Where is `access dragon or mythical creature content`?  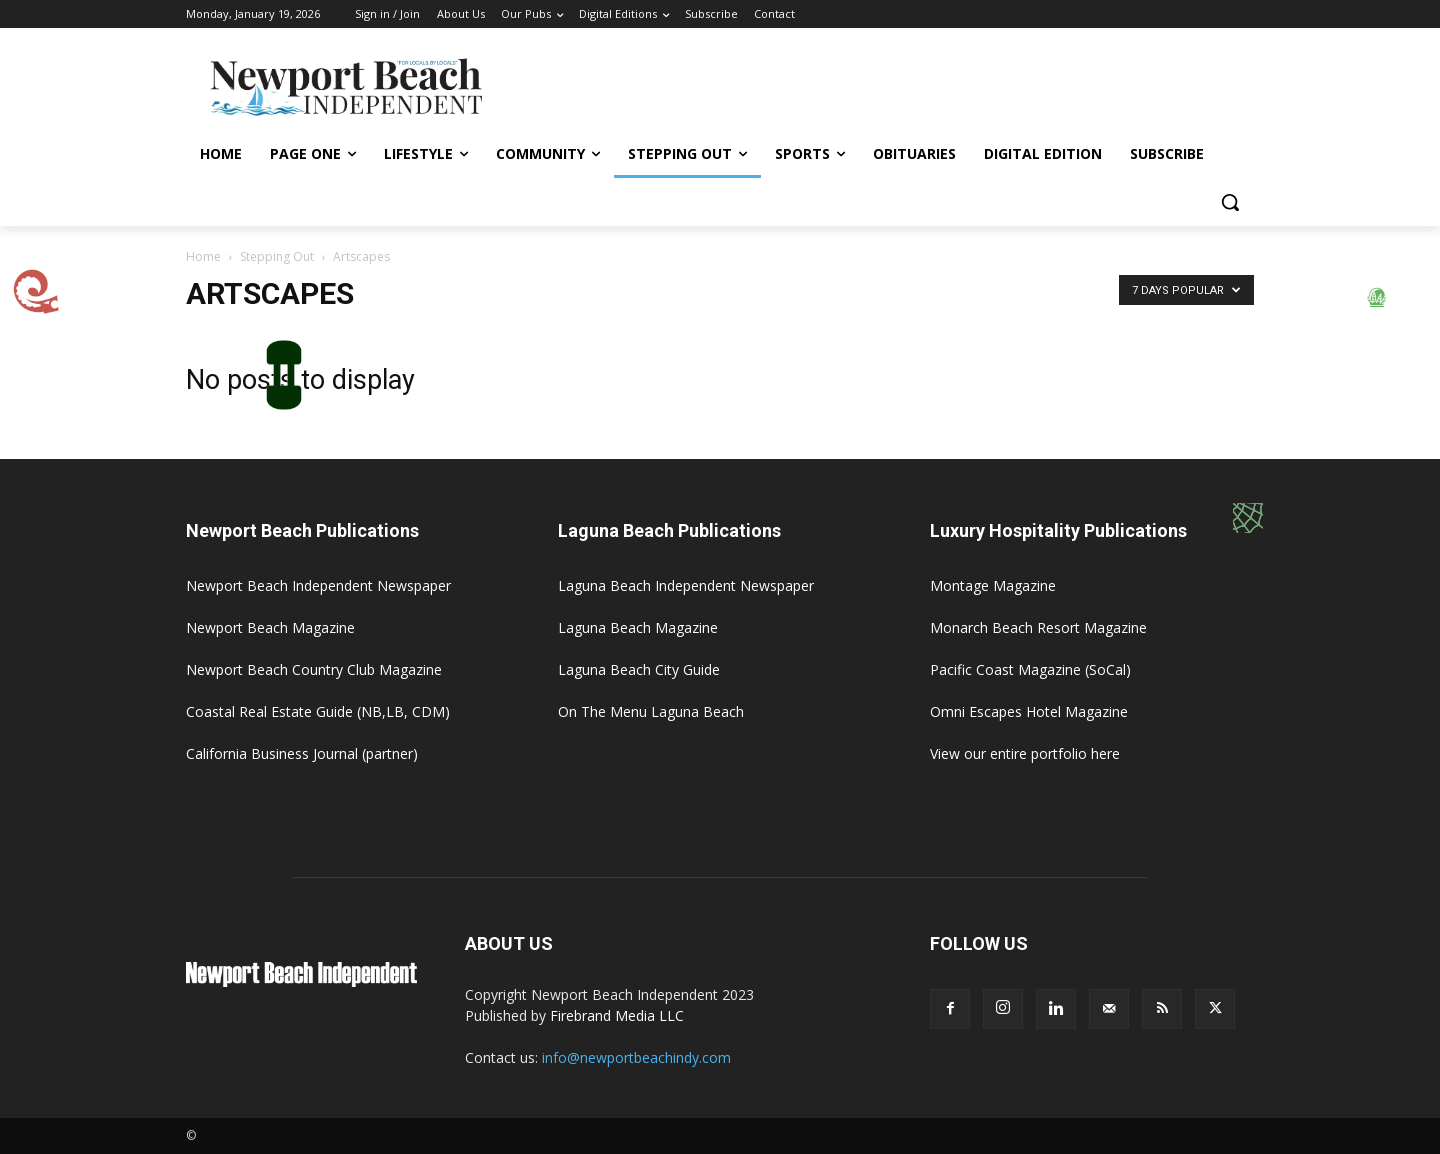
access dragon or mythical creature content is located at coordinates (36, 292).